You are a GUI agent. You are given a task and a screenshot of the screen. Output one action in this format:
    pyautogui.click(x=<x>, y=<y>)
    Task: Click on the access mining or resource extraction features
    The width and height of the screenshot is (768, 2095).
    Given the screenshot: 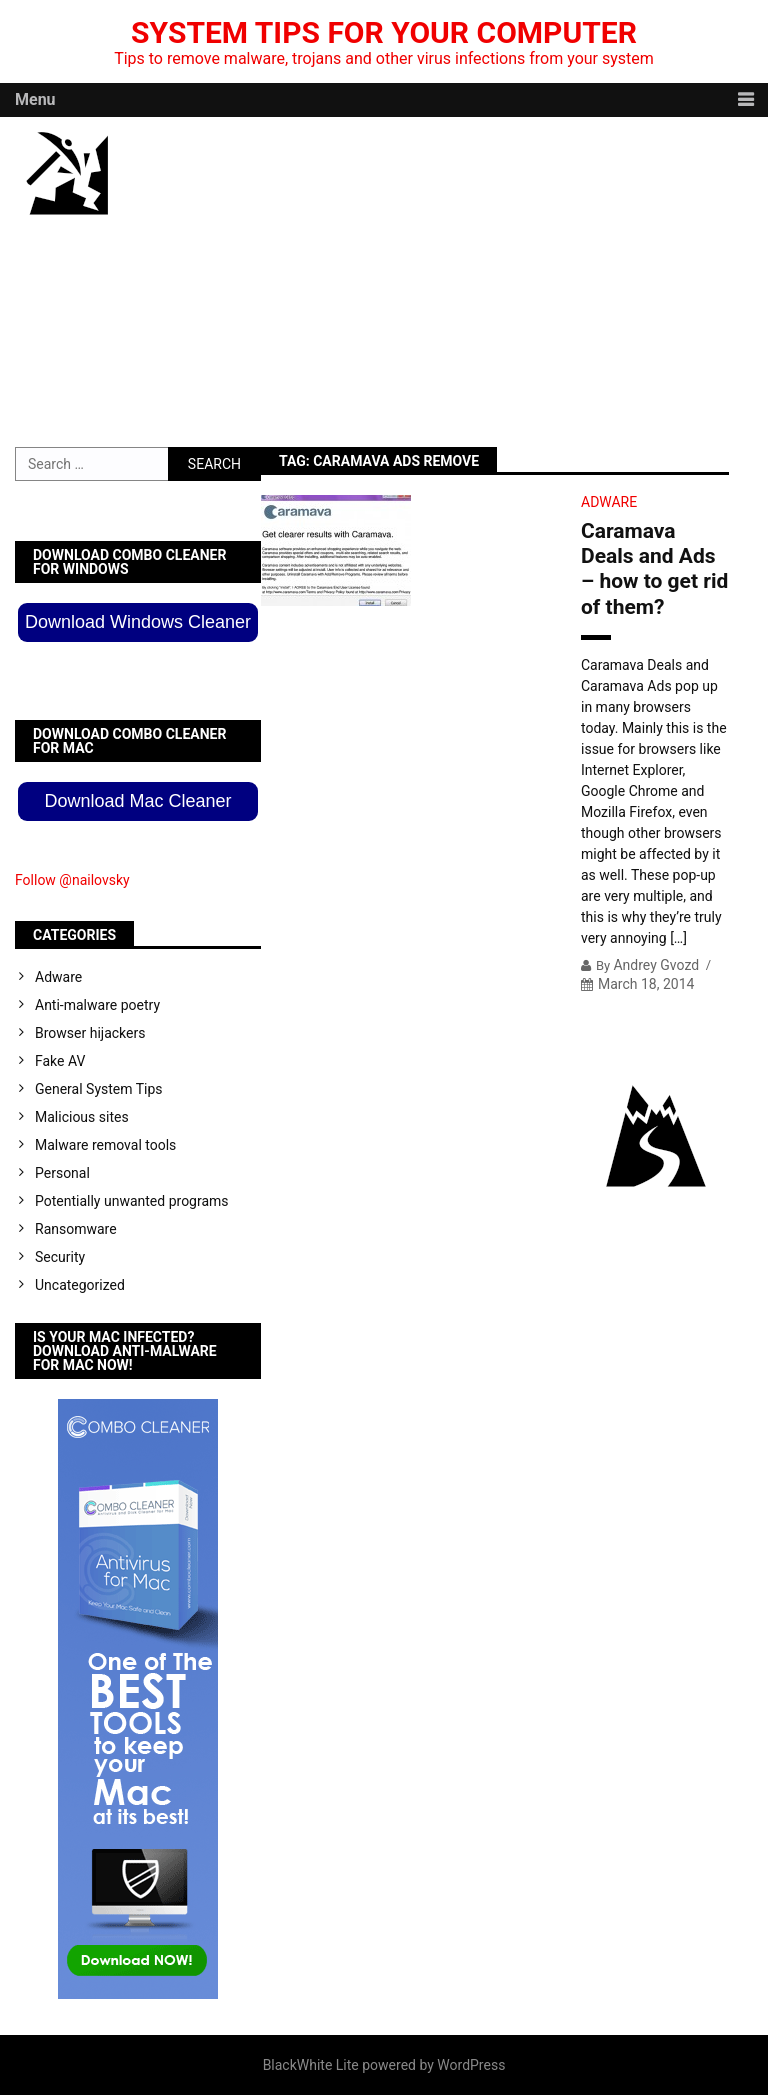 What is the action you would take?
    pyautogui.click(x=66, y=173)
    